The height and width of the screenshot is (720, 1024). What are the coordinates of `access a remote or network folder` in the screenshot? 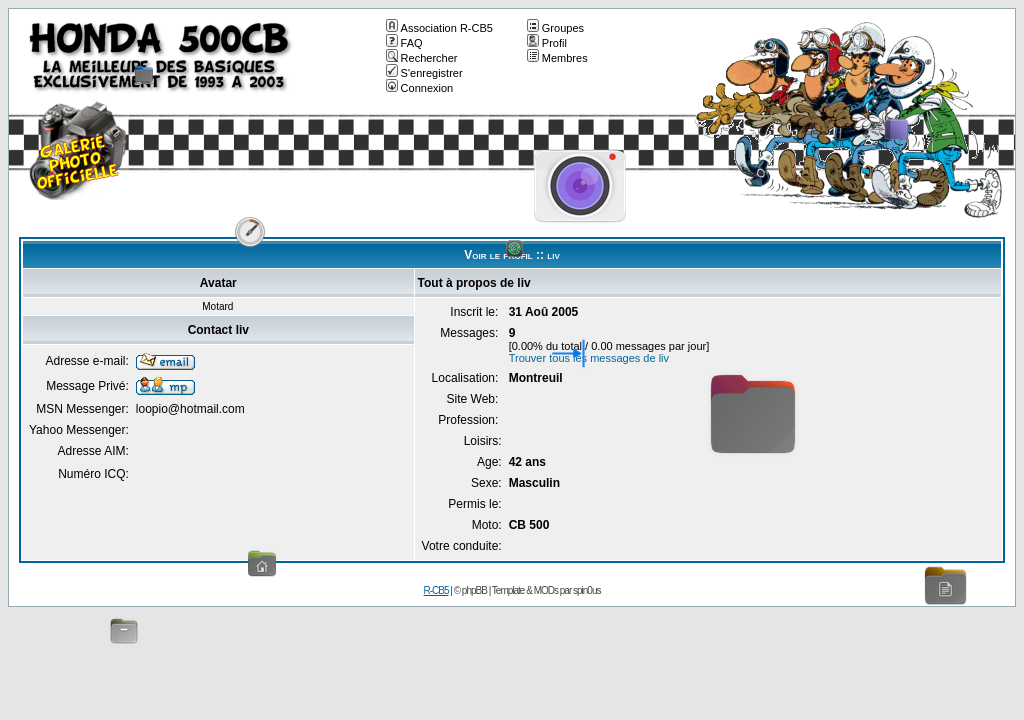 It's located at (144, 75).